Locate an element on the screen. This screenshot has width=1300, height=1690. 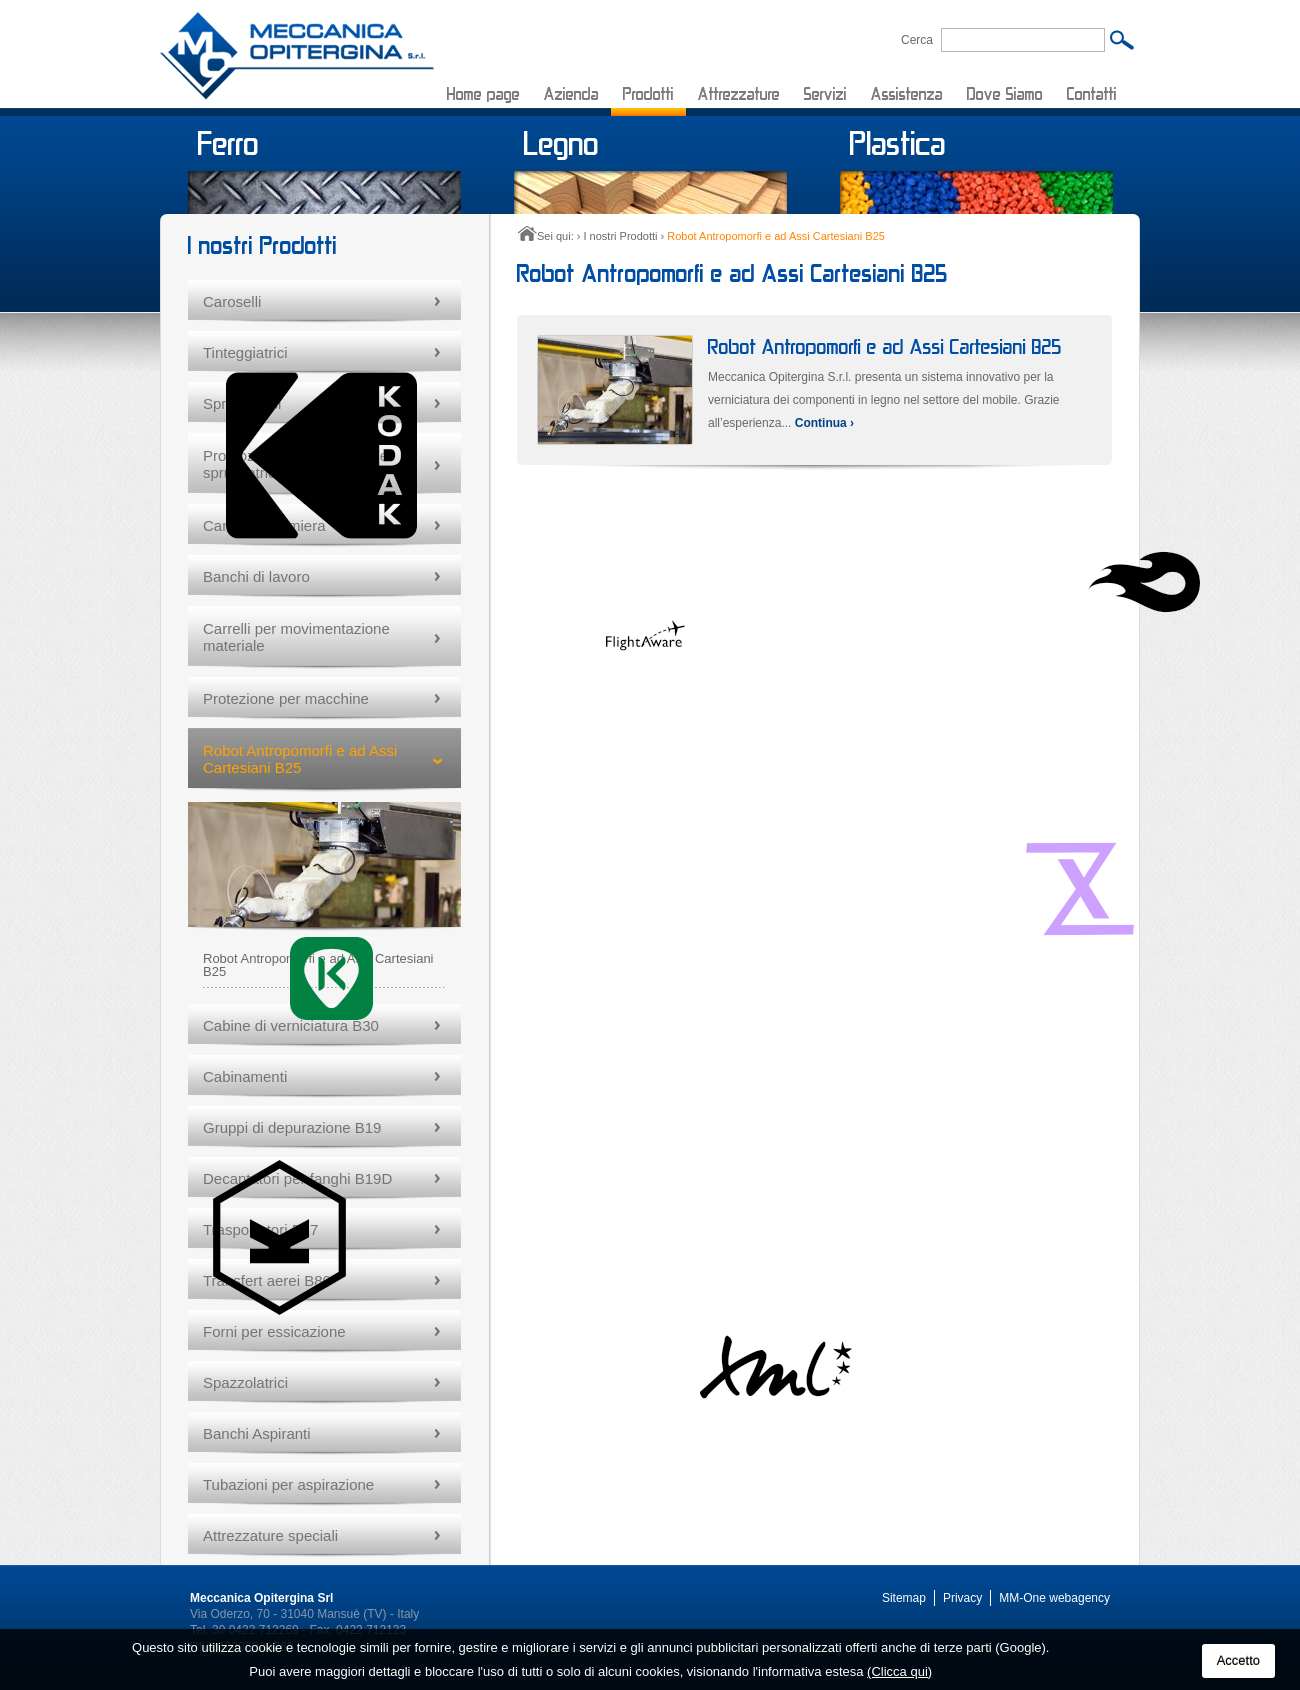
indicates xml file format or data type is located at coordinates (776, 1367).